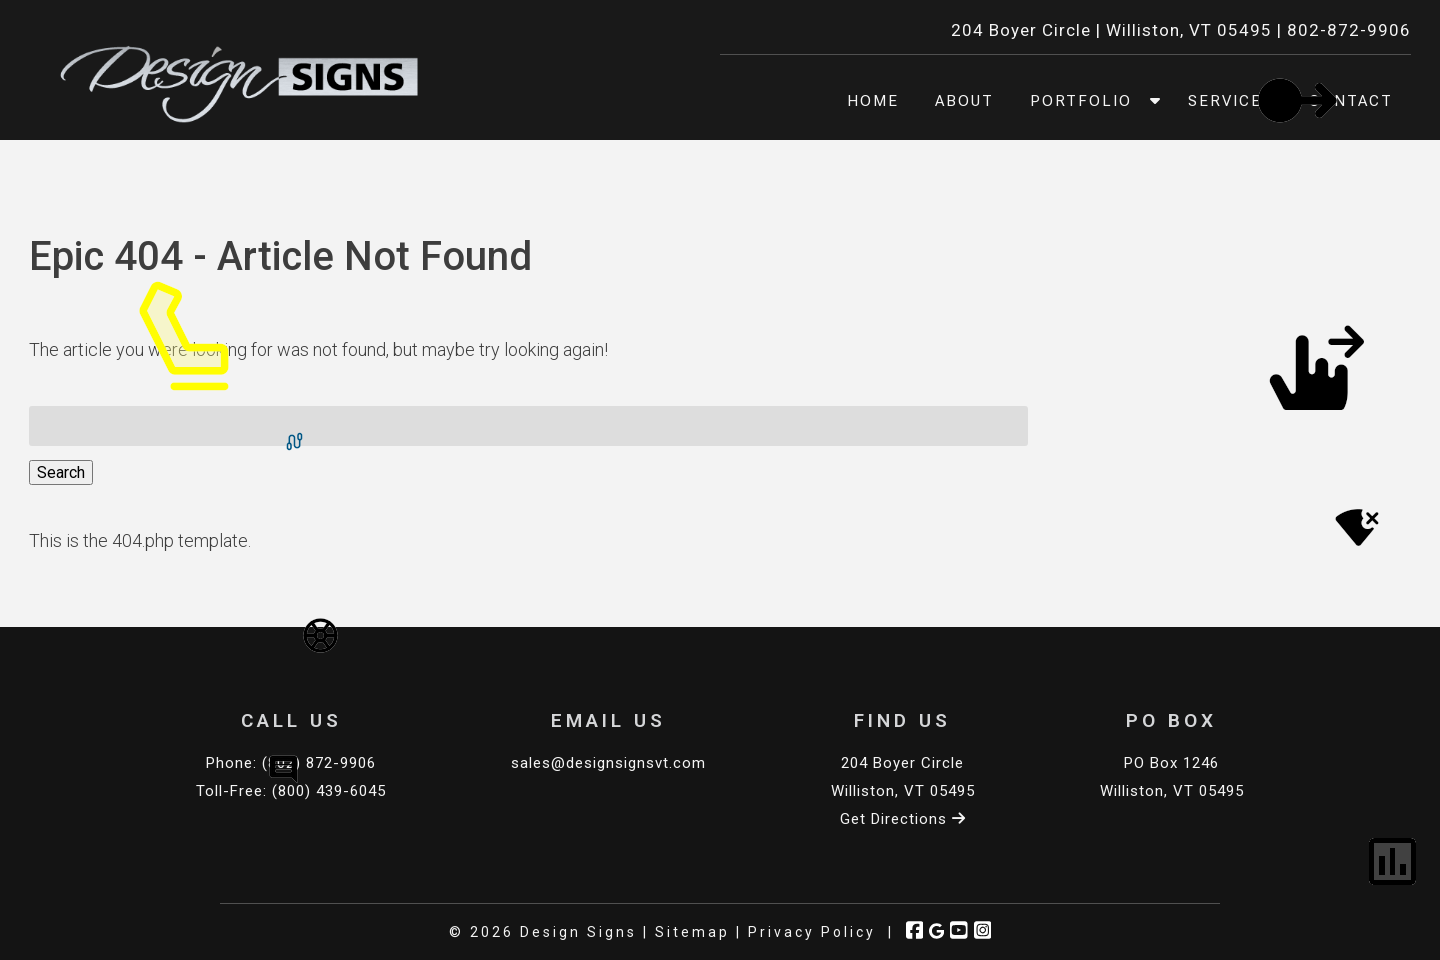  Describe the element at coordinates (1392, 861) in the screenshot. I see `insert a chart or graph into a document` at that location.